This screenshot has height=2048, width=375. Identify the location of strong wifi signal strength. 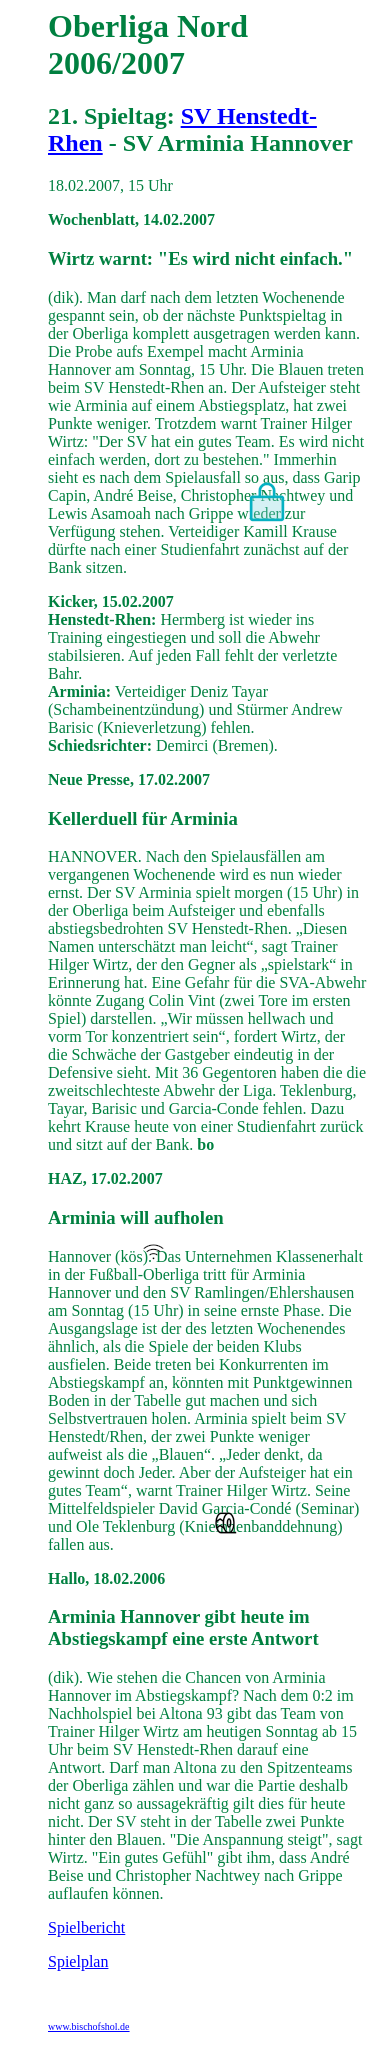
(153, 1251).